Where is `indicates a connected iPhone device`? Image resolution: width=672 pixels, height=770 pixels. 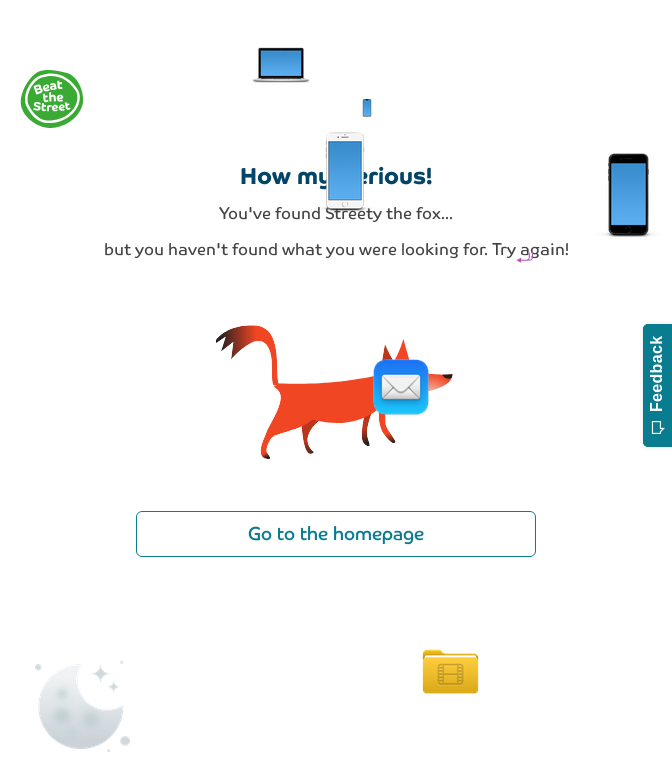
indicates a connected iPhone device is located at coordinates (345, 172).